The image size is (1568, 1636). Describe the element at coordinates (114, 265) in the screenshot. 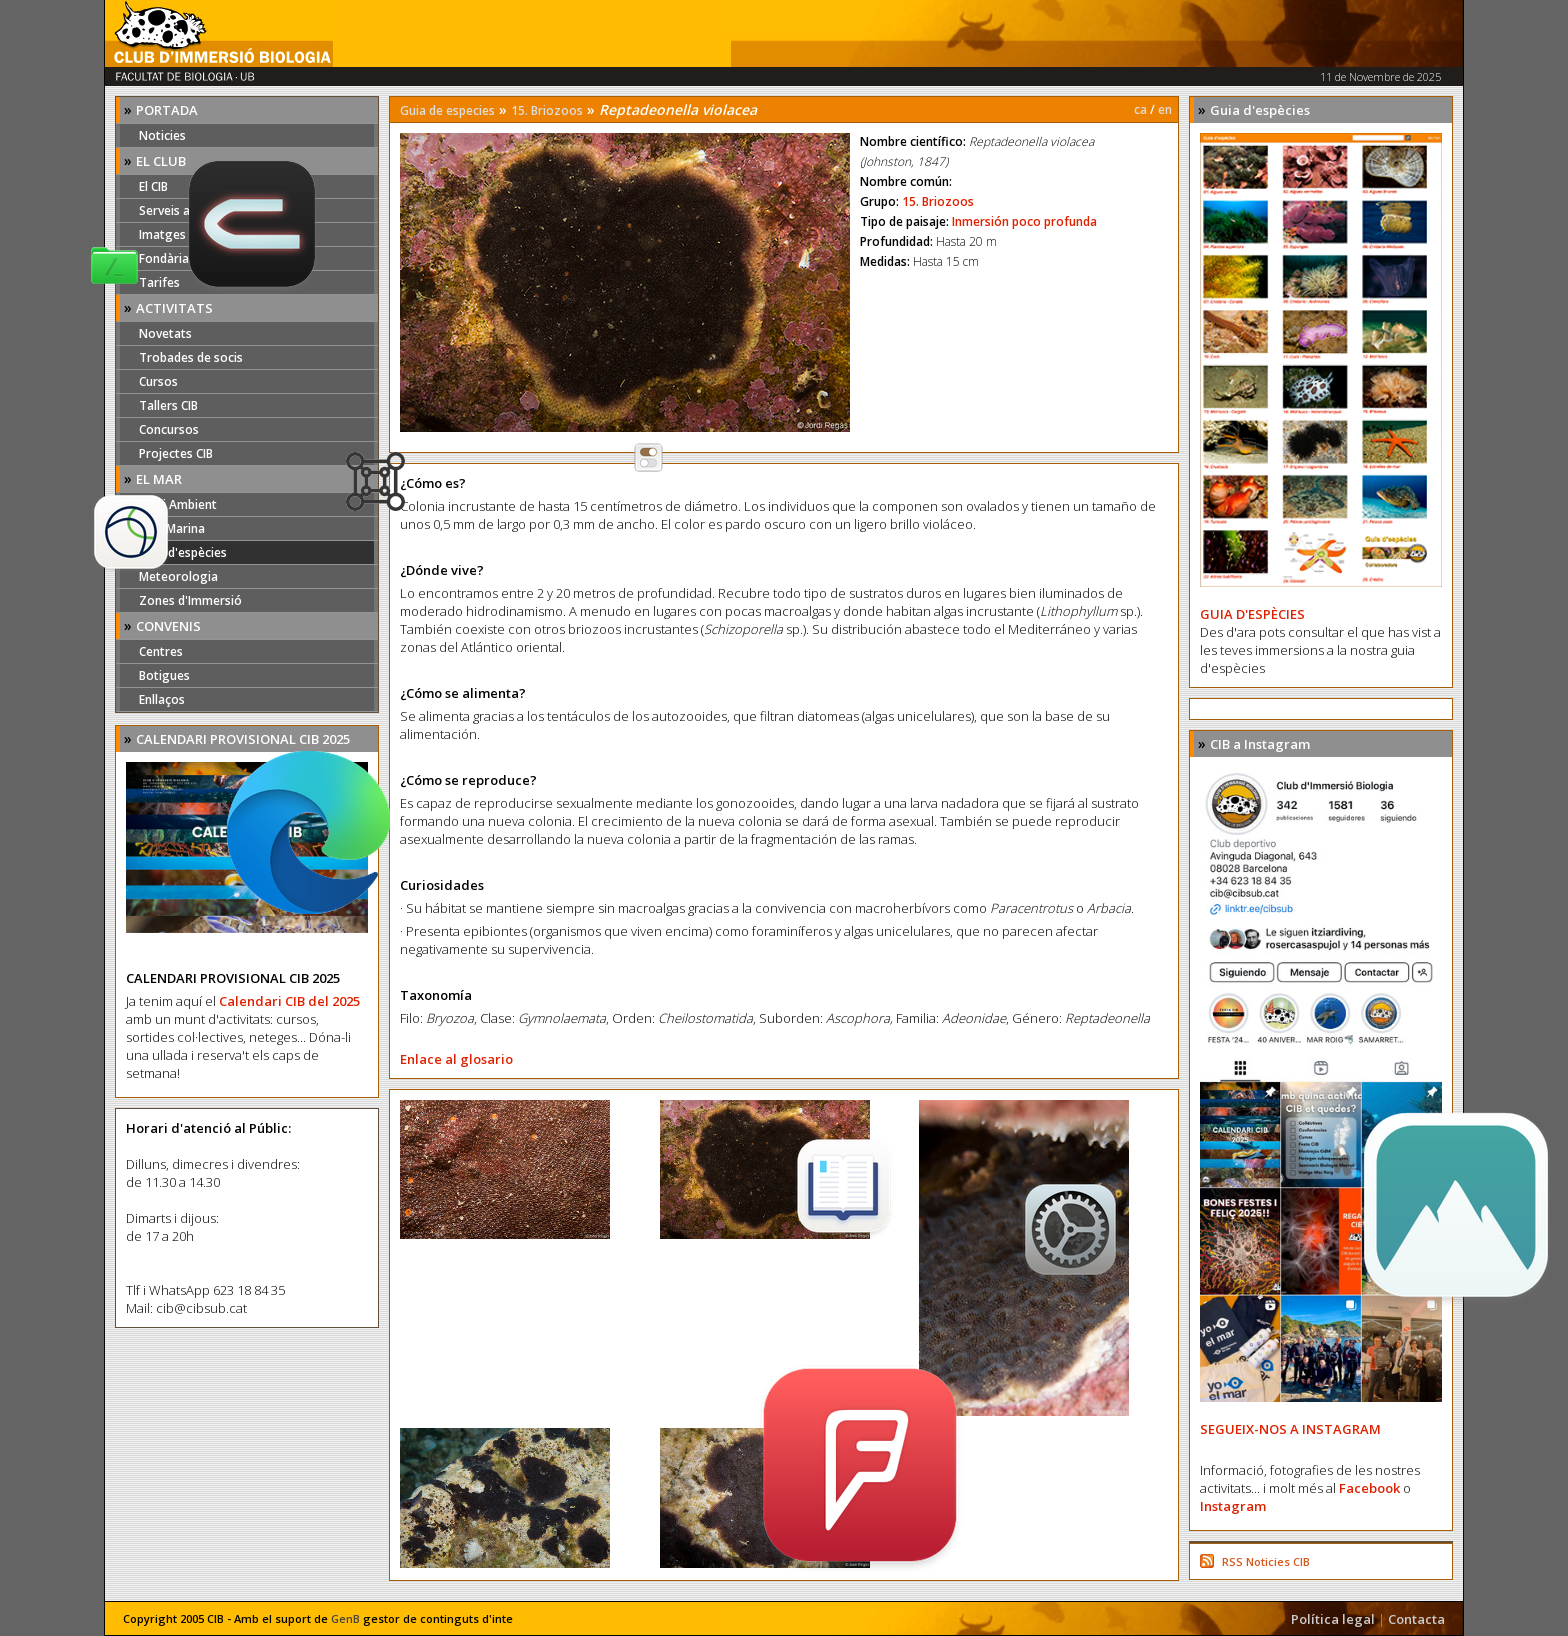

I see `access the root directory folder` at that location.